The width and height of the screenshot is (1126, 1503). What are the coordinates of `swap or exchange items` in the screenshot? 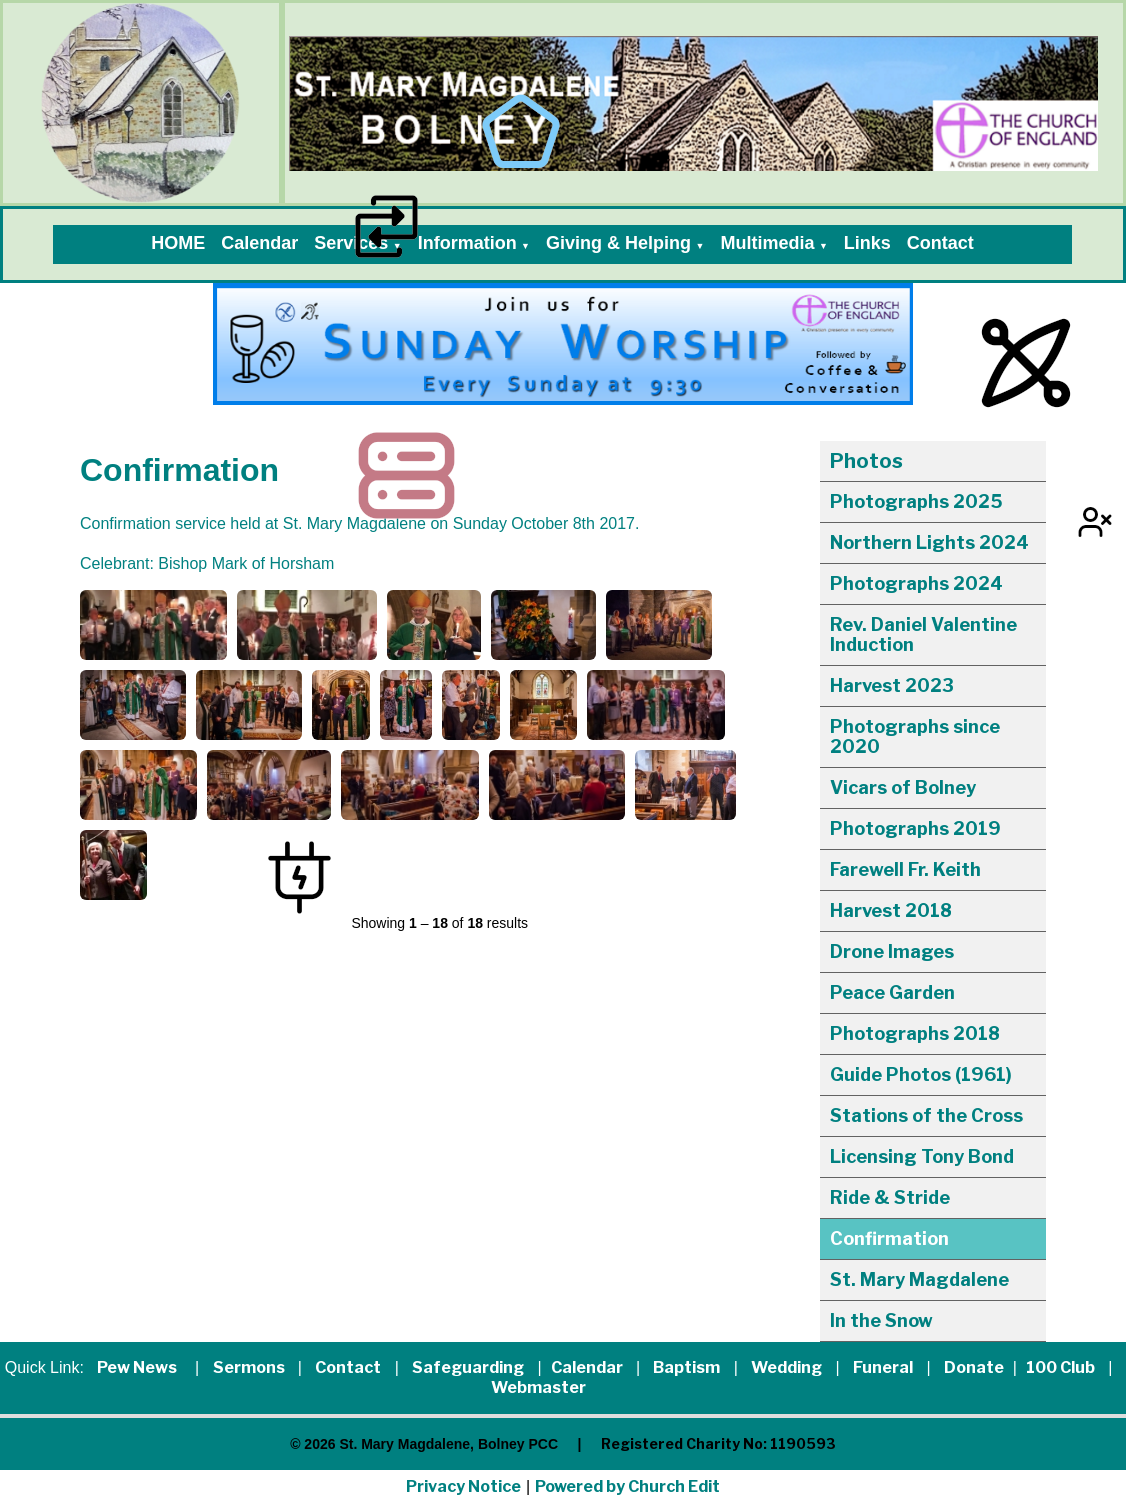 It's located at (386, 226).